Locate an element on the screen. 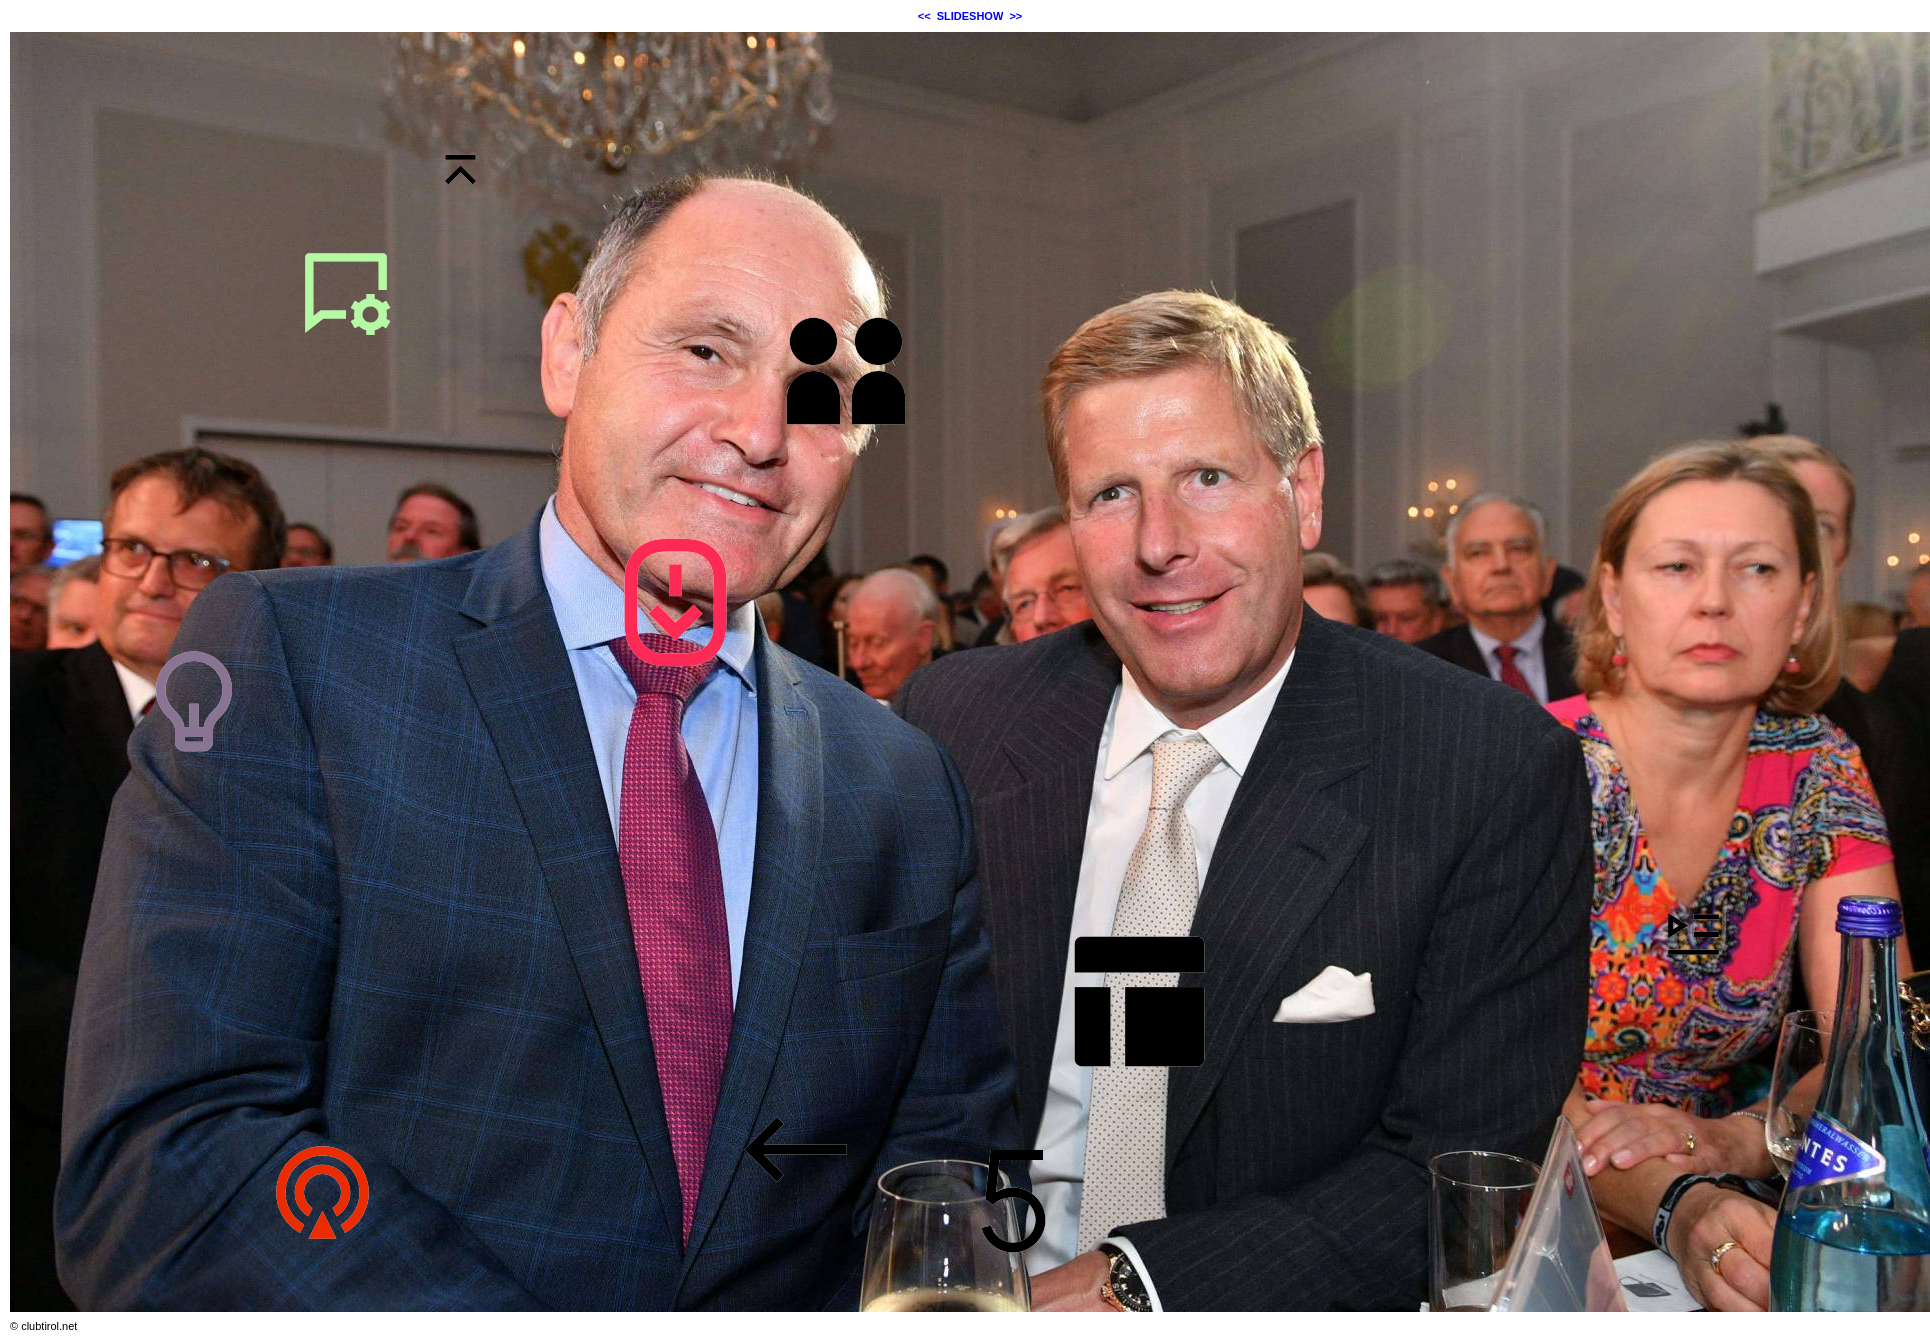 The image size is (1930, 1342). view your playlist is located at coordinates (1693, 934).